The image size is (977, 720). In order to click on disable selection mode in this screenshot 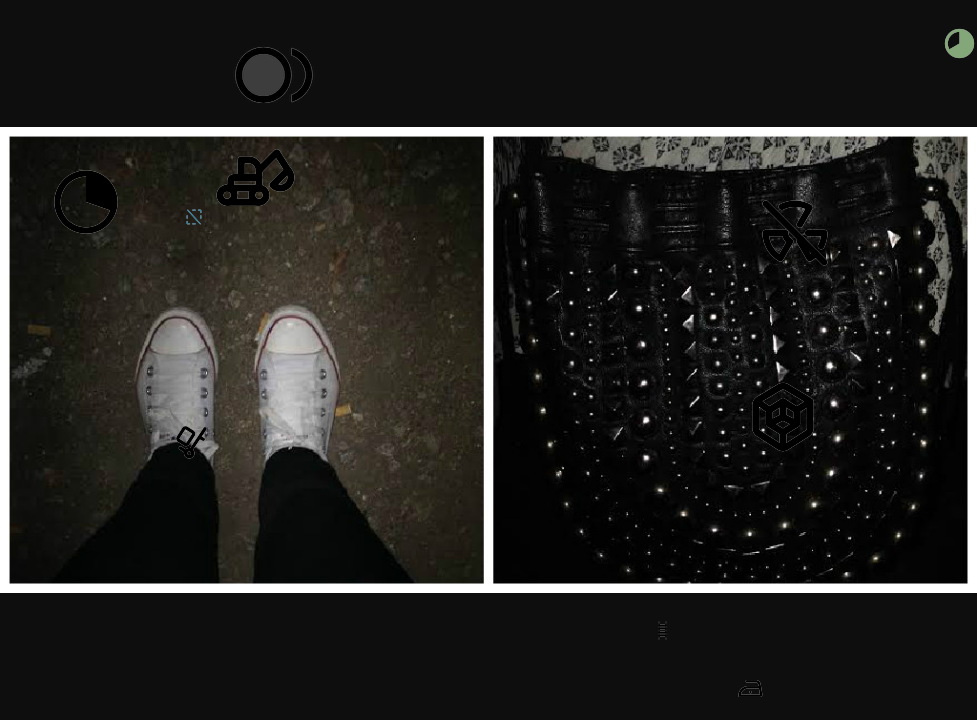, I will do `click(194, 217)`.